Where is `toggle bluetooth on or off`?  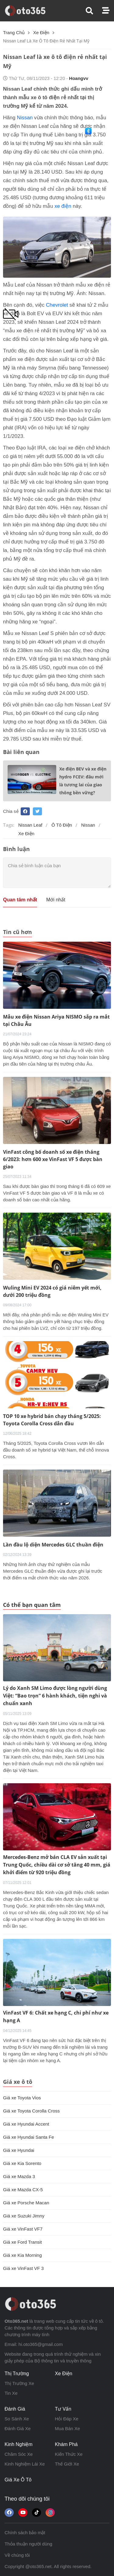 toggle bluetooth on or off is located at coordinates (88, 131).